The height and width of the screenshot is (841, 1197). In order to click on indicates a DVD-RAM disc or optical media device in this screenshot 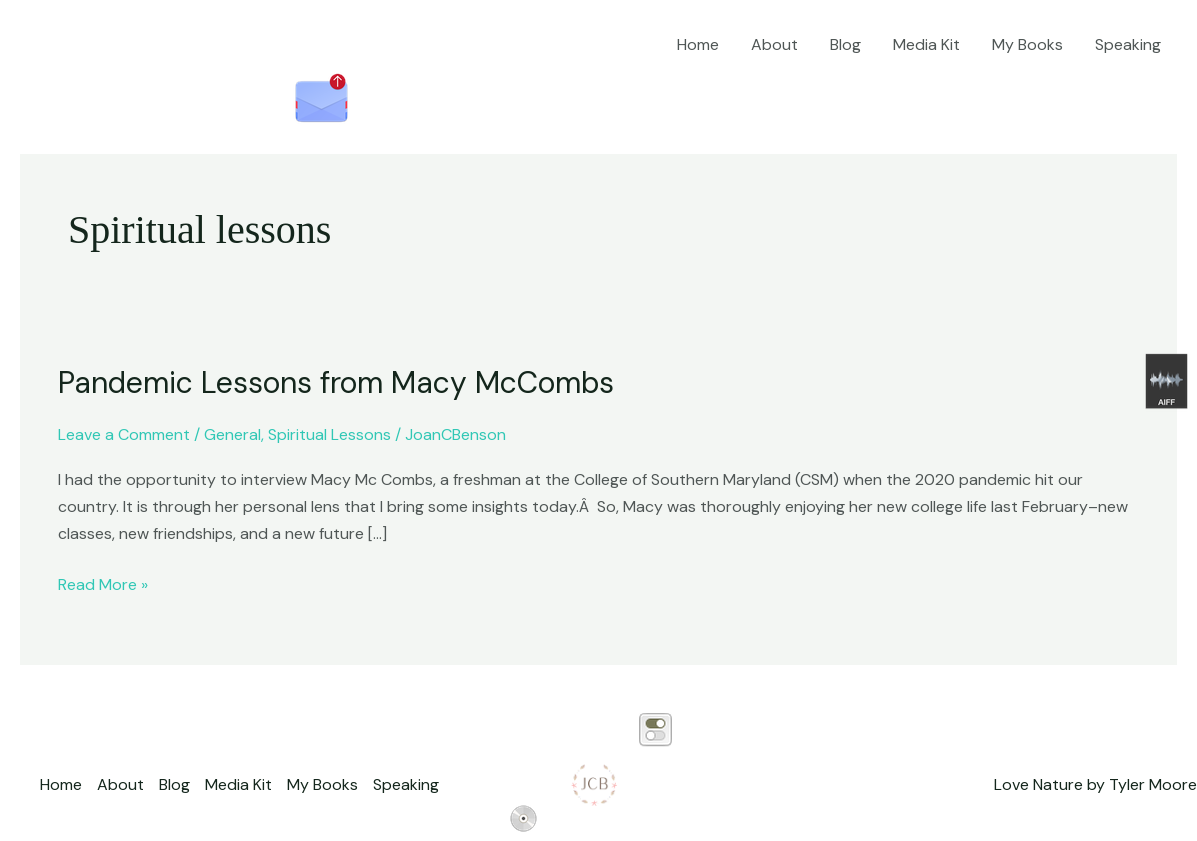, I will do `click(523, 818)`.